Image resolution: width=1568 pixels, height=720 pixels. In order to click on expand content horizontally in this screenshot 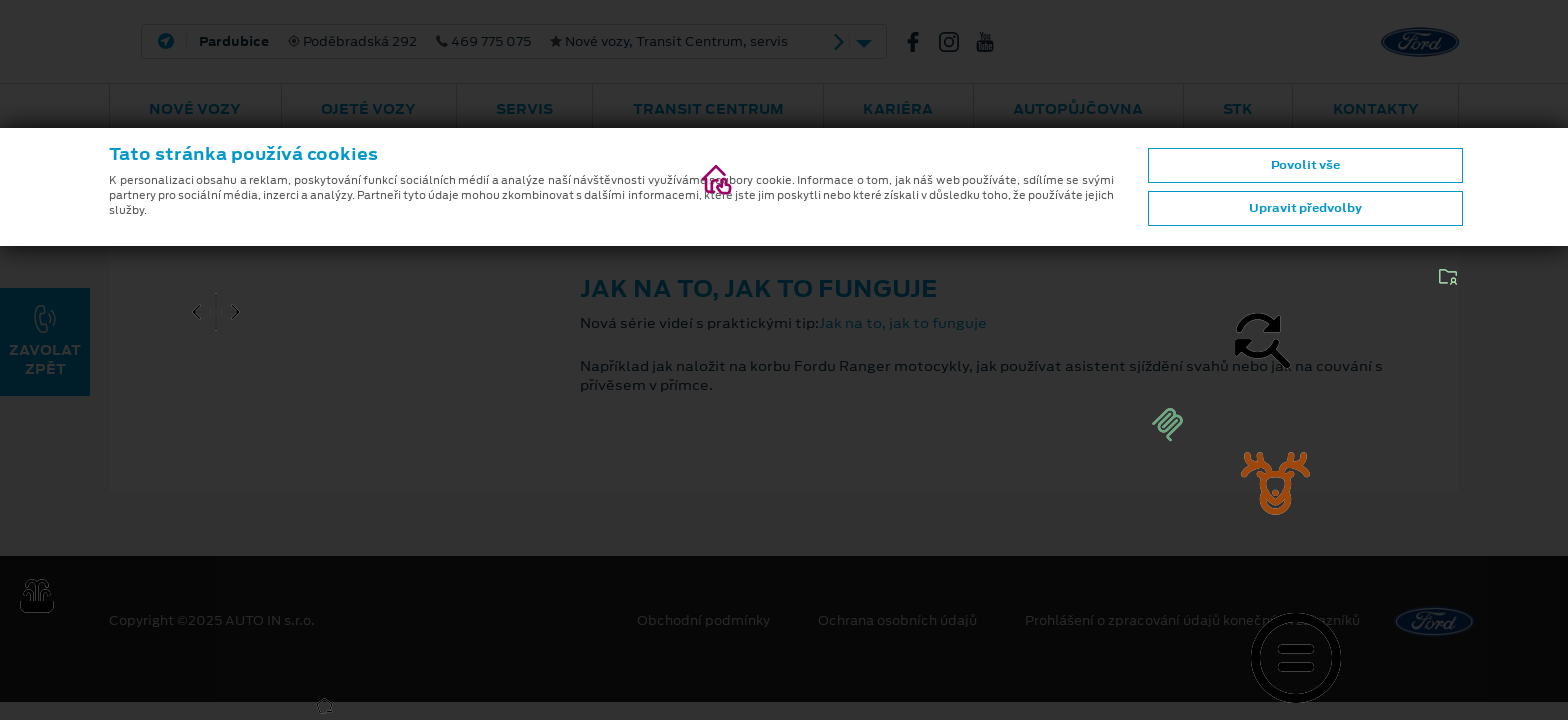, I will do `click(216, 312)`.